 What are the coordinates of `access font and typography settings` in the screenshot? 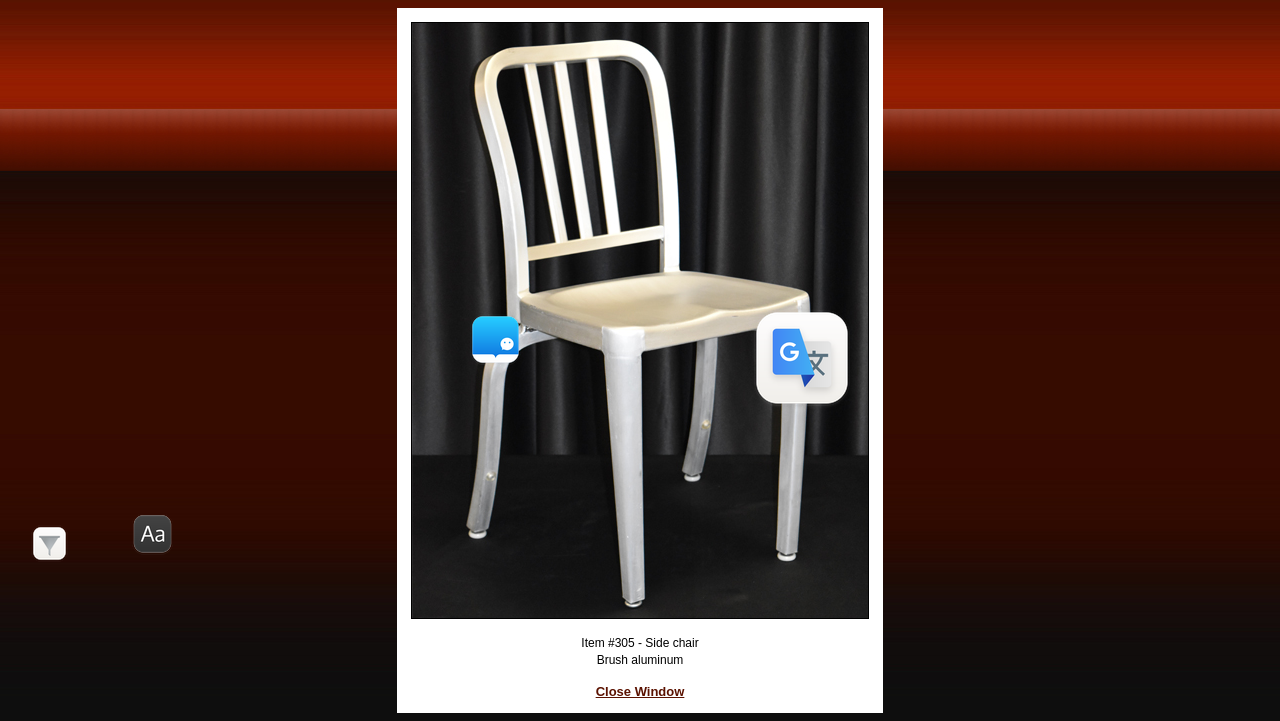 It's located at (152, 534).